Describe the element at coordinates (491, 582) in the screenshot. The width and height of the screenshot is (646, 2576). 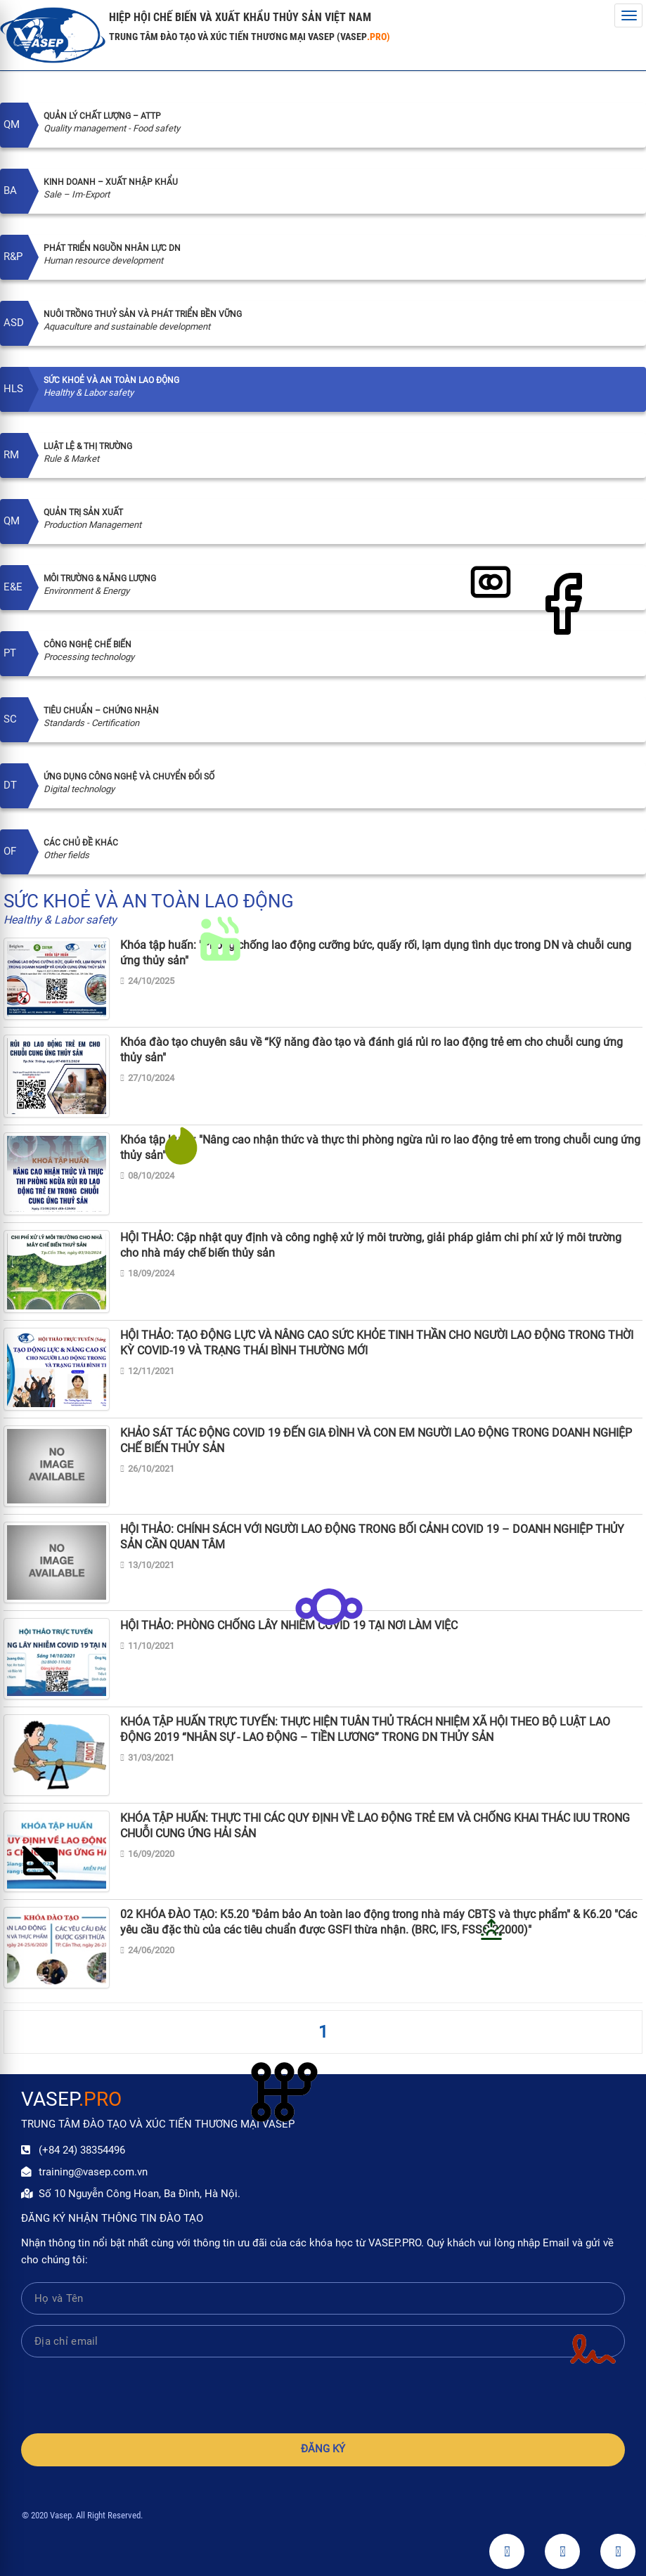
I see `pay with mastercard` at that location.